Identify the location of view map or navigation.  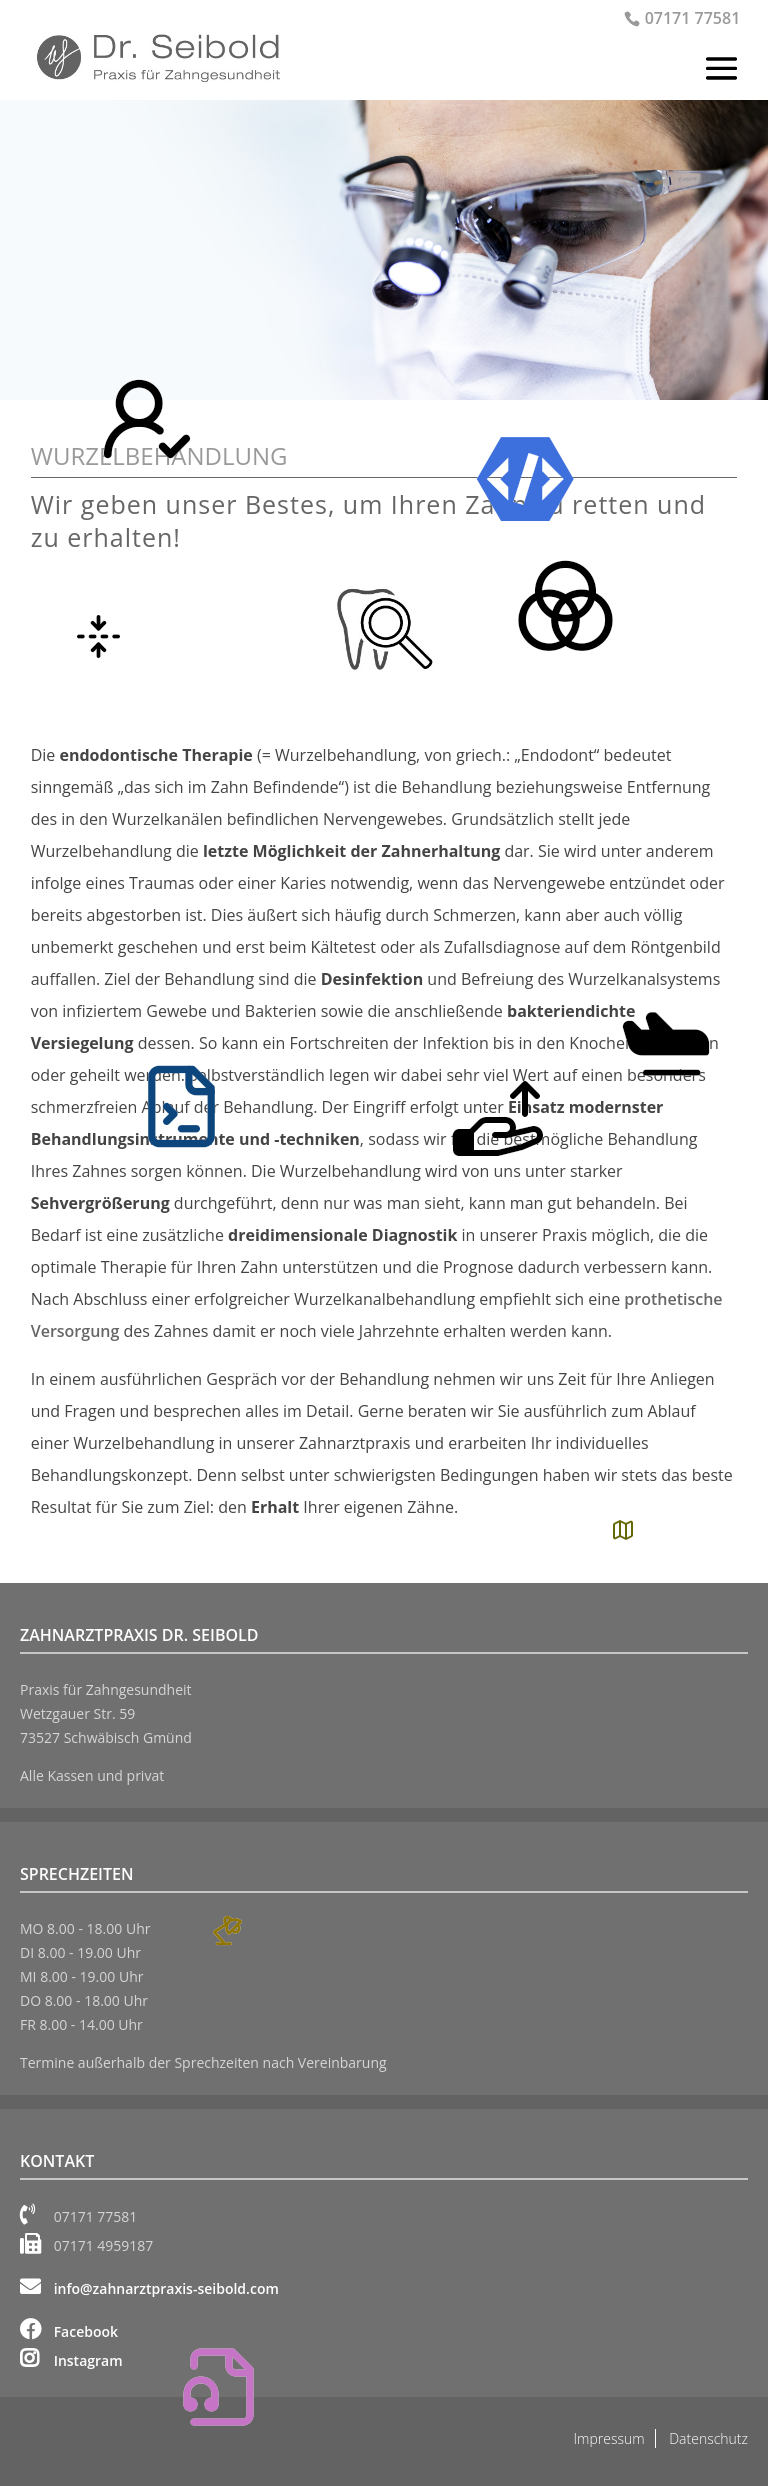
(623, 1530).